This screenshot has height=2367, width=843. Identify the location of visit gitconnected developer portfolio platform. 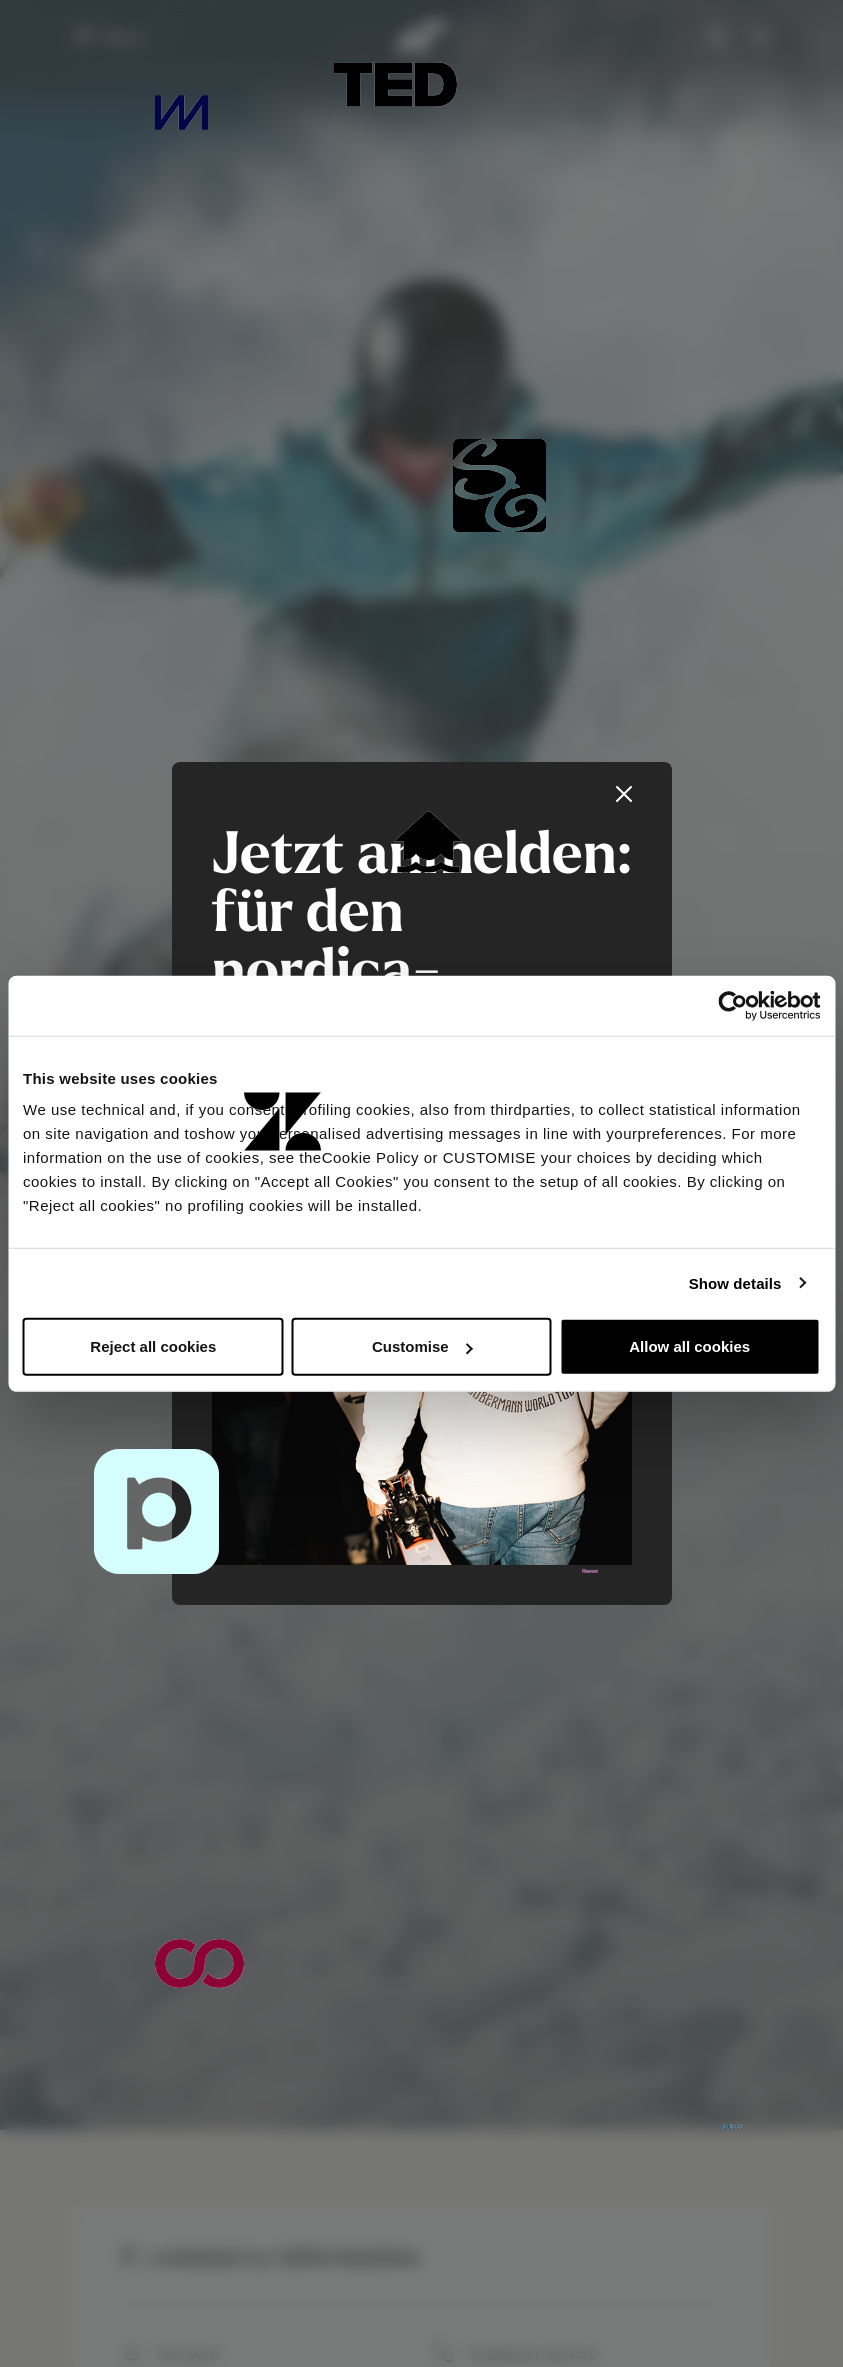
(199, 1963).